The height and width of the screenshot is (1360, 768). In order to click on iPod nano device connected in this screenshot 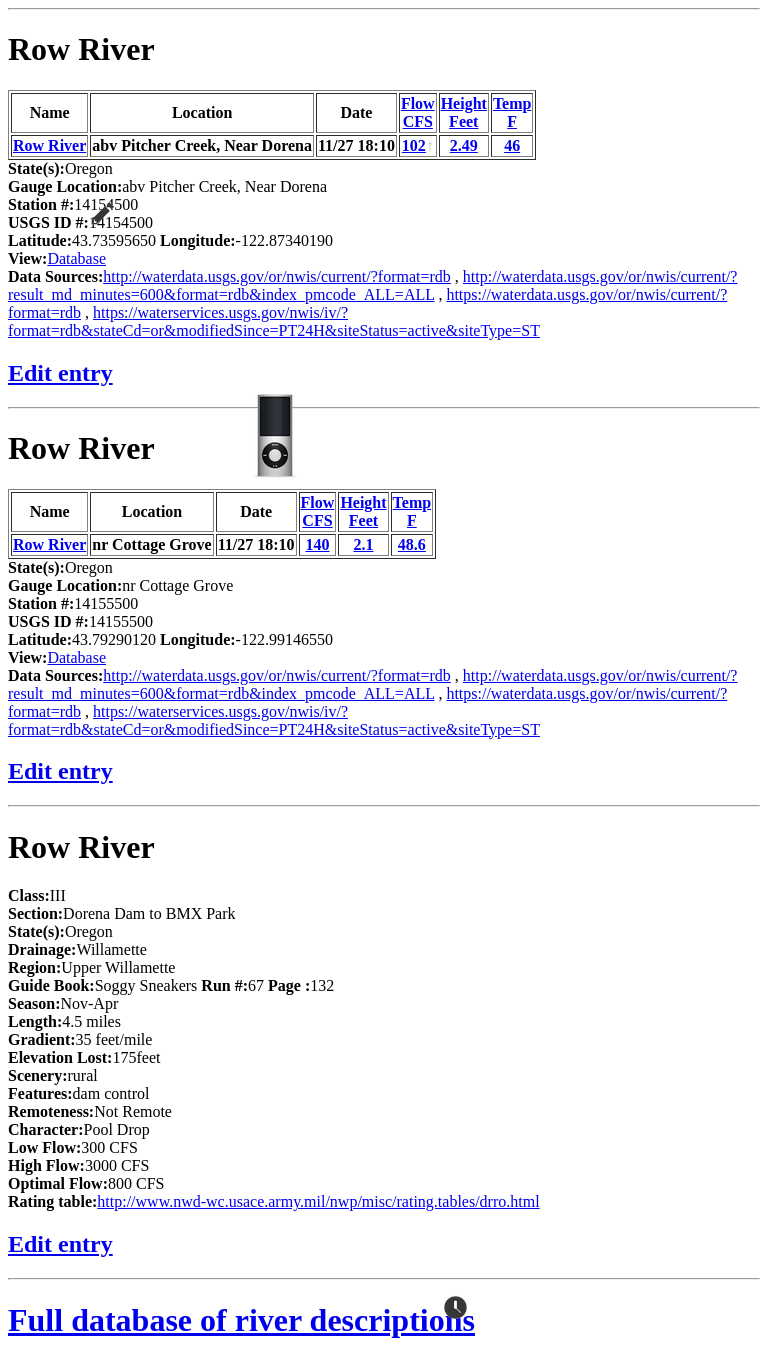, I will do `click(274, 436)`.